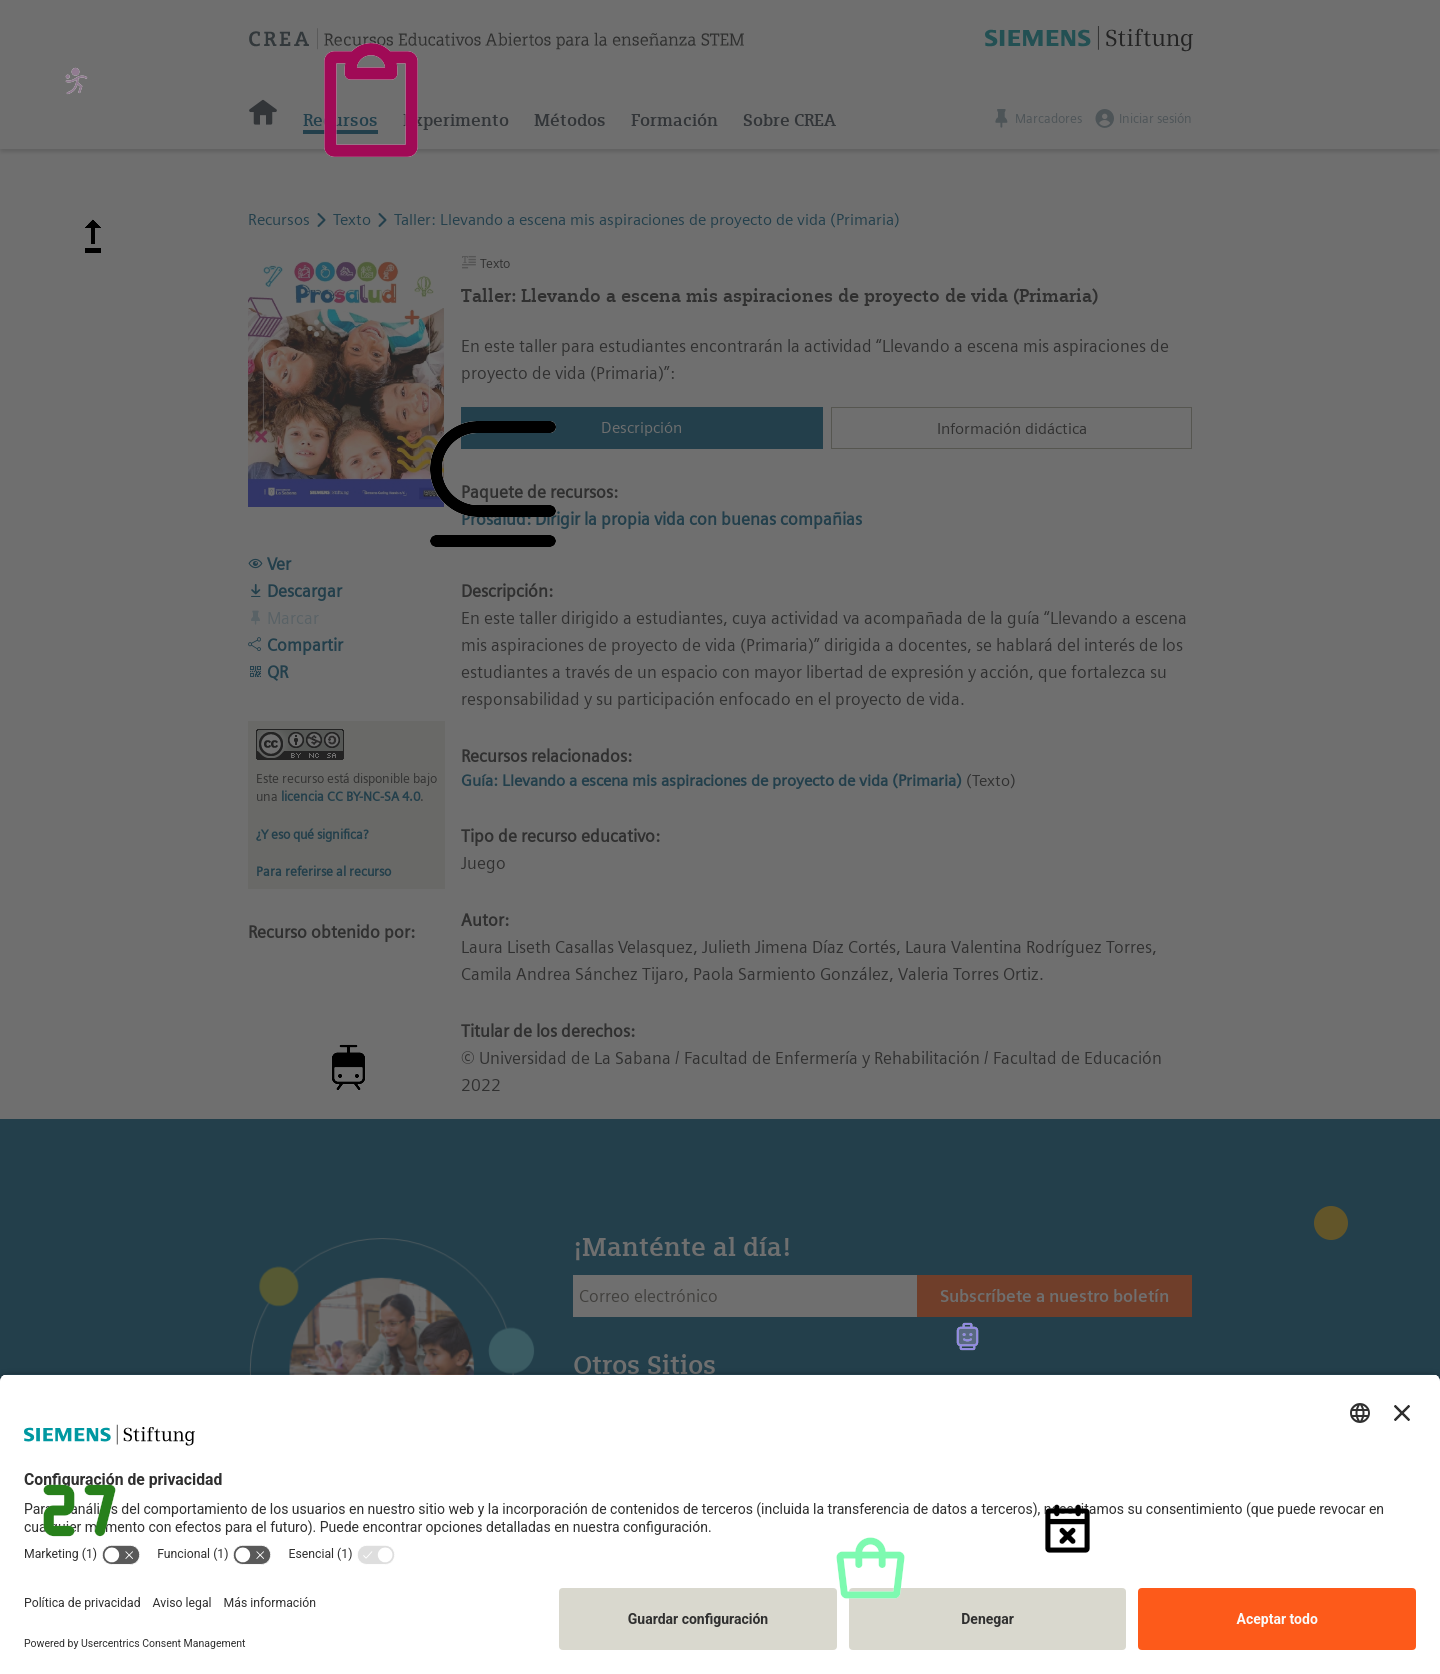  I want to click on cancel or delete a scheduled event, so click(1067, 1530).